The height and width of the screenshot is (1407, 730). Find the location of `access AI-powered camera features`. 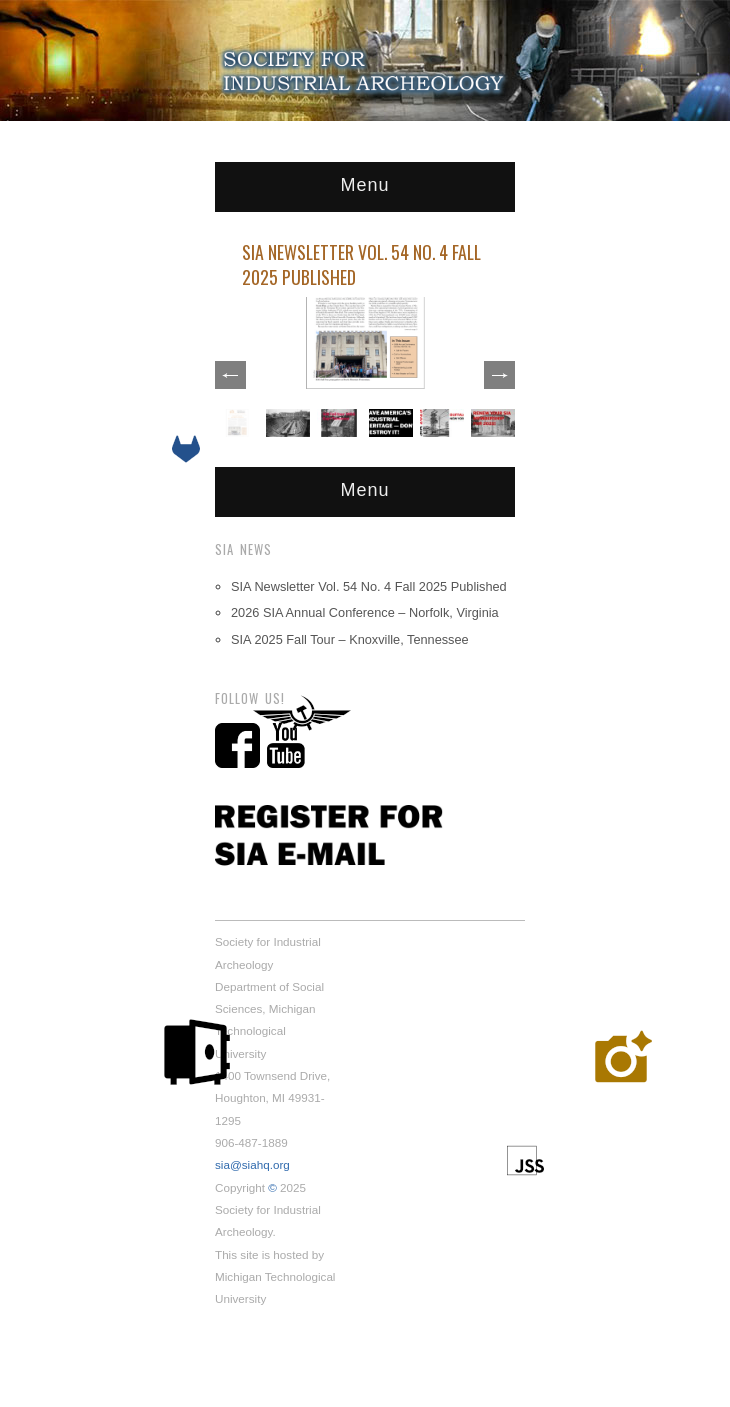

access AI-powered camera features is located at coordinates (621, 1059).